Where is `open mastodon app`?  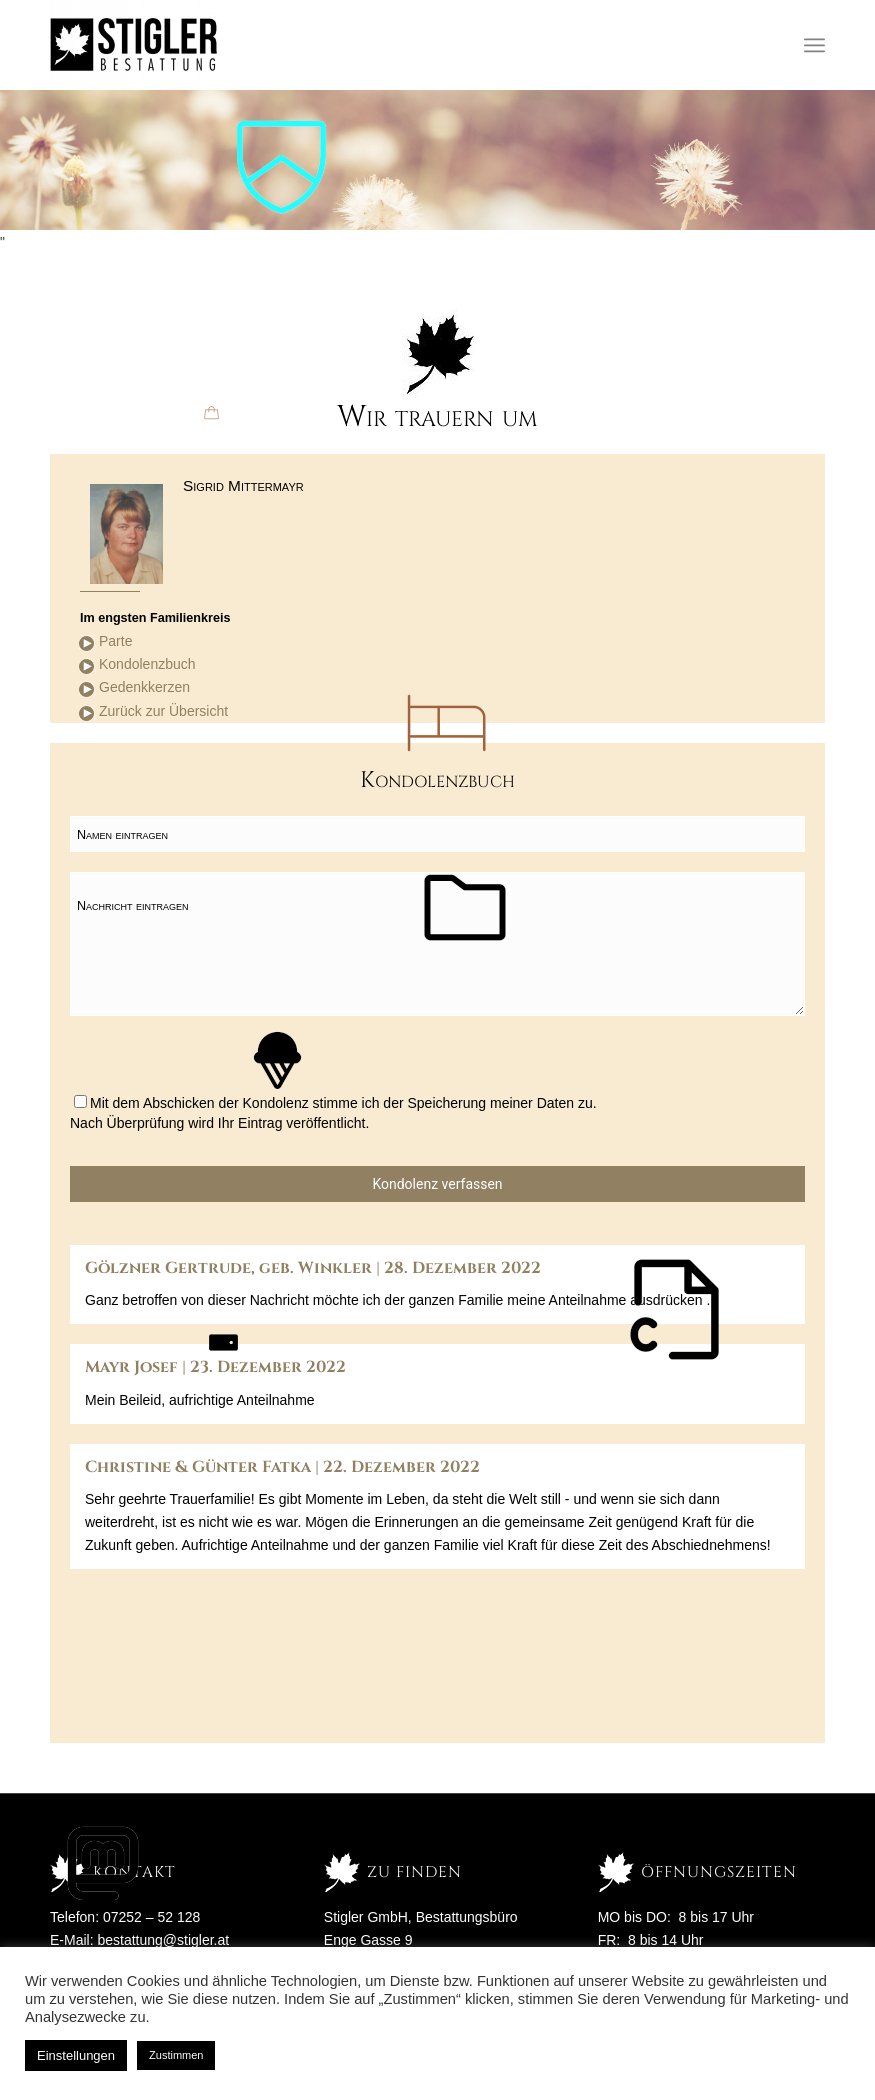
open mastodon app is located at coordinates (103, 1862).